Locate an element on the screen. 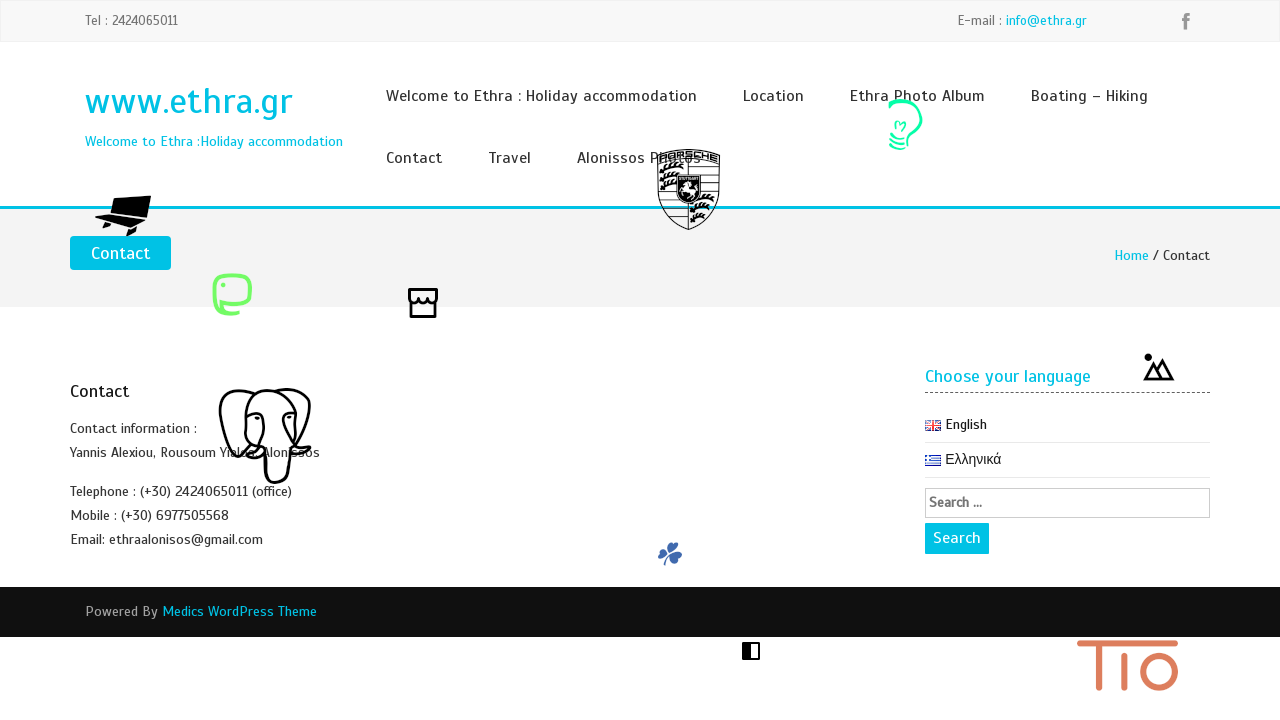 Image resolution: width=1280 pixels, height=720 pixels. aer lingus airline logo is located at coordinates (670, 554).